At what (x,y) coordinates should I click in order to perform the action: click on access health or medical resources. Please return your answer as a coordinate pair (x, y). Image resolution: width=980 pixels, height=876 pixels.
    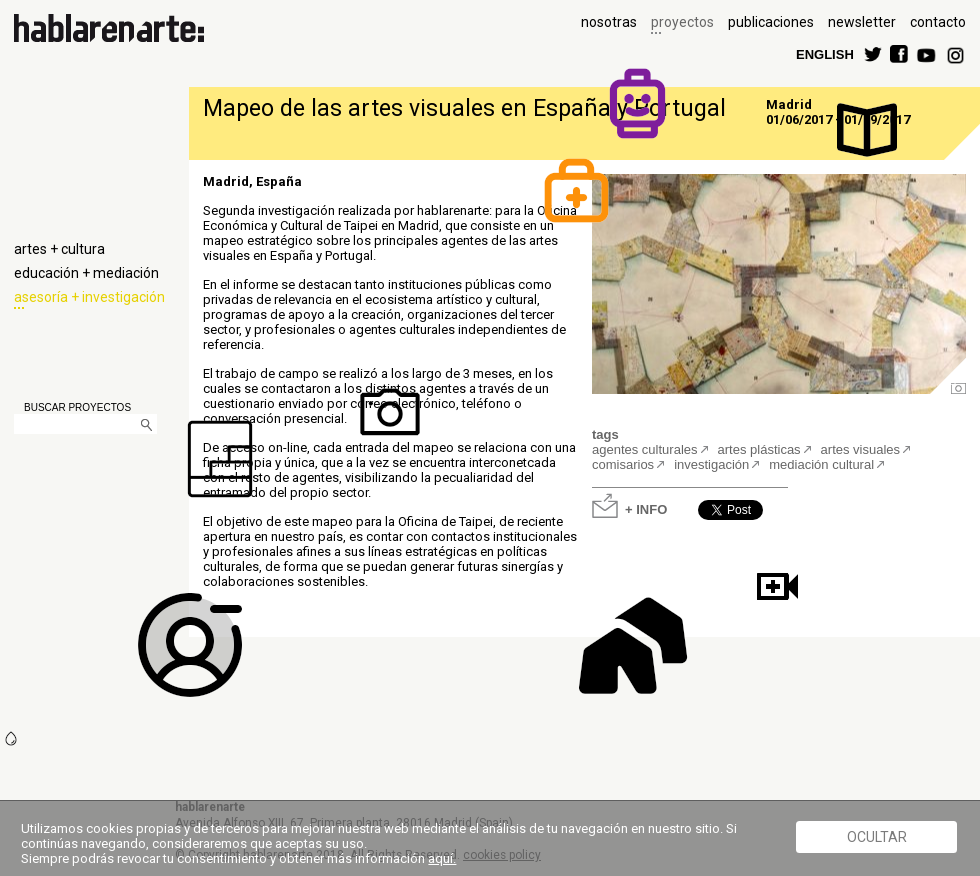
    Looking at the image, I should click on (576, 190).